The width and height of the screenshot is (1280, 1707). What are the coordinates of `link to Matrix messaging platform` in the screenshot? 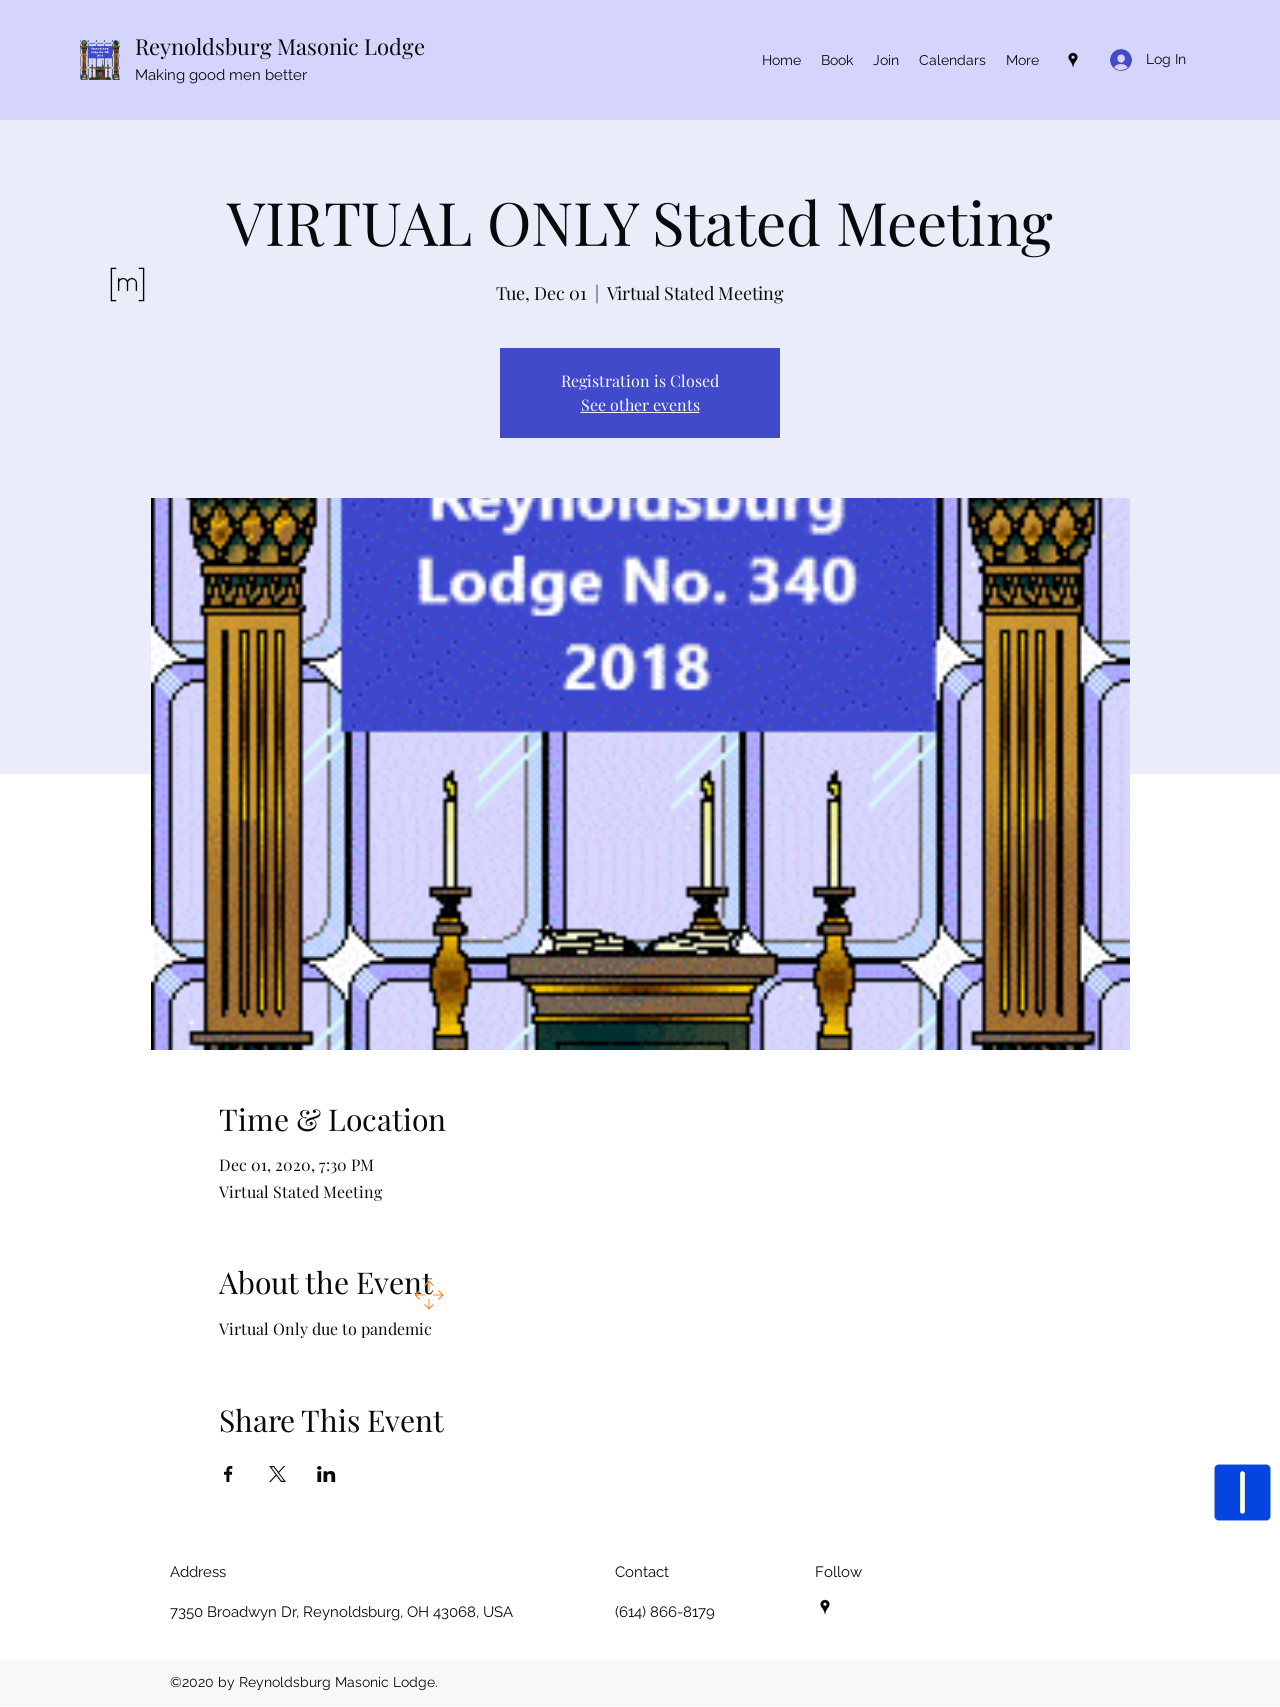 It's located at (127, 284).